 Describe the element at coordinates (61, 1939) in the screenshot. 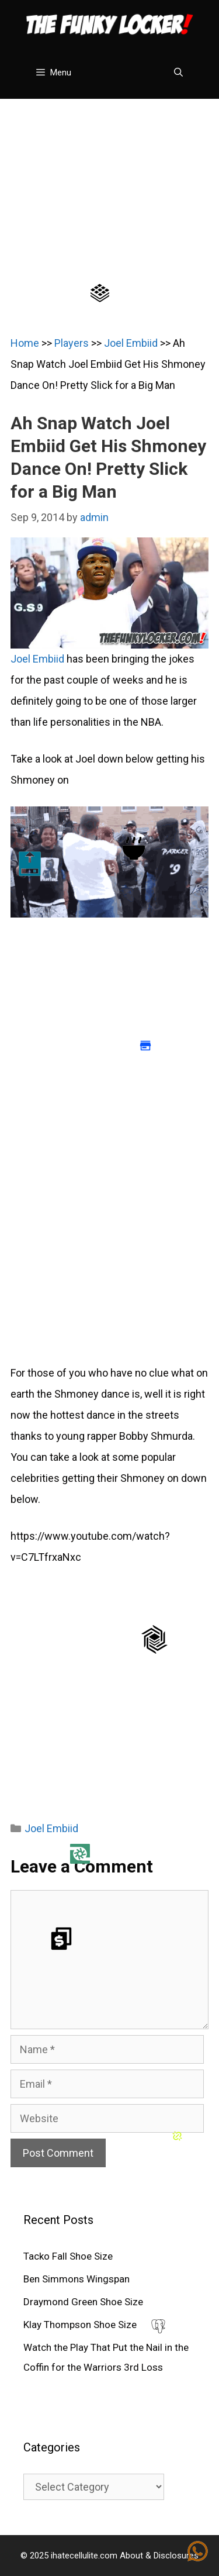

I see `view currency or financial documents` at that location.